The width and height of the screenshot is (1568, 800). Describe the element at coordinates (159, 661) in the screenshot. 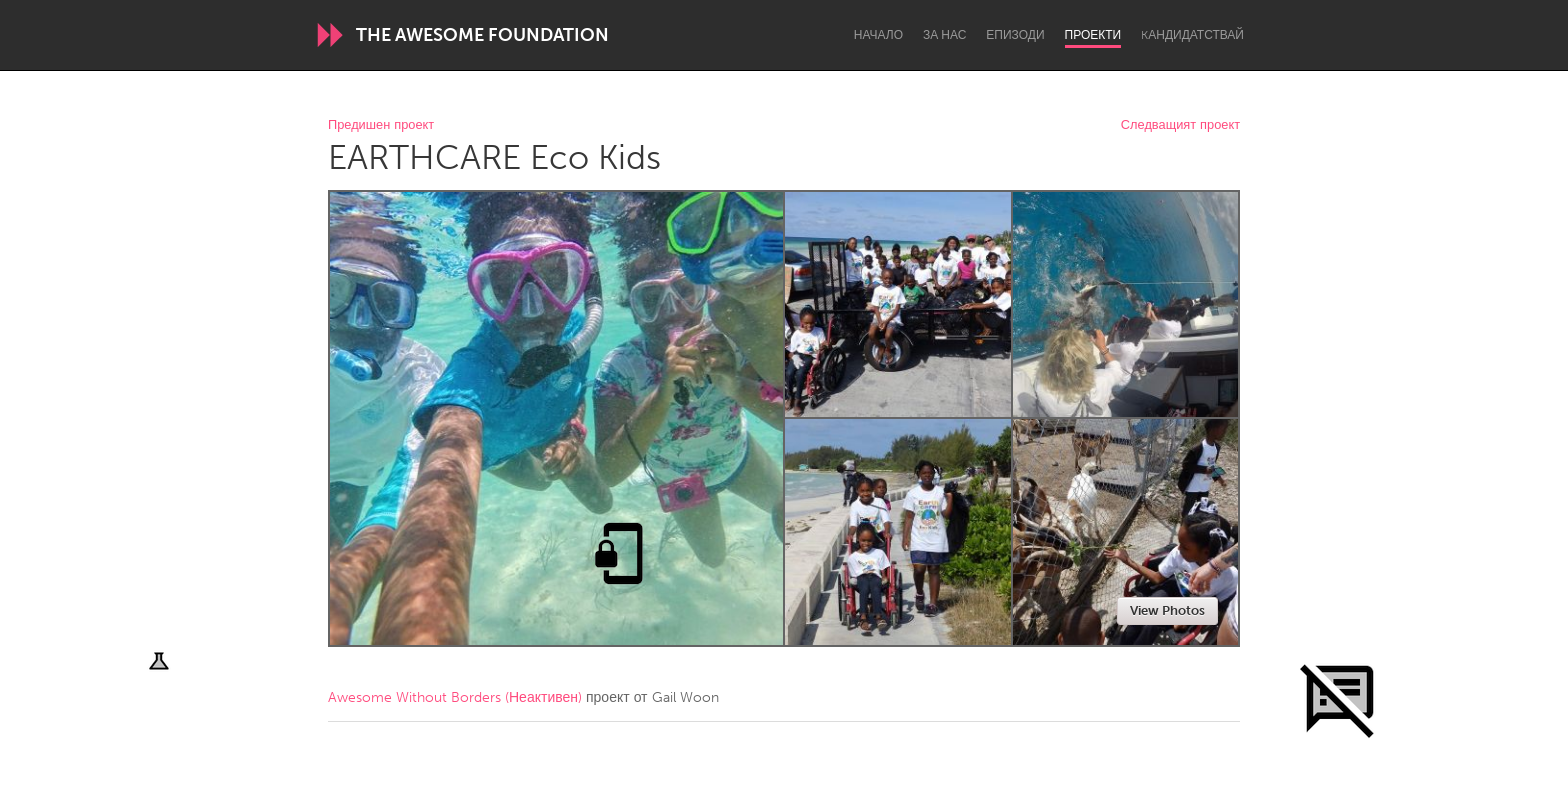

I see `access science or laboratory features` at that location.